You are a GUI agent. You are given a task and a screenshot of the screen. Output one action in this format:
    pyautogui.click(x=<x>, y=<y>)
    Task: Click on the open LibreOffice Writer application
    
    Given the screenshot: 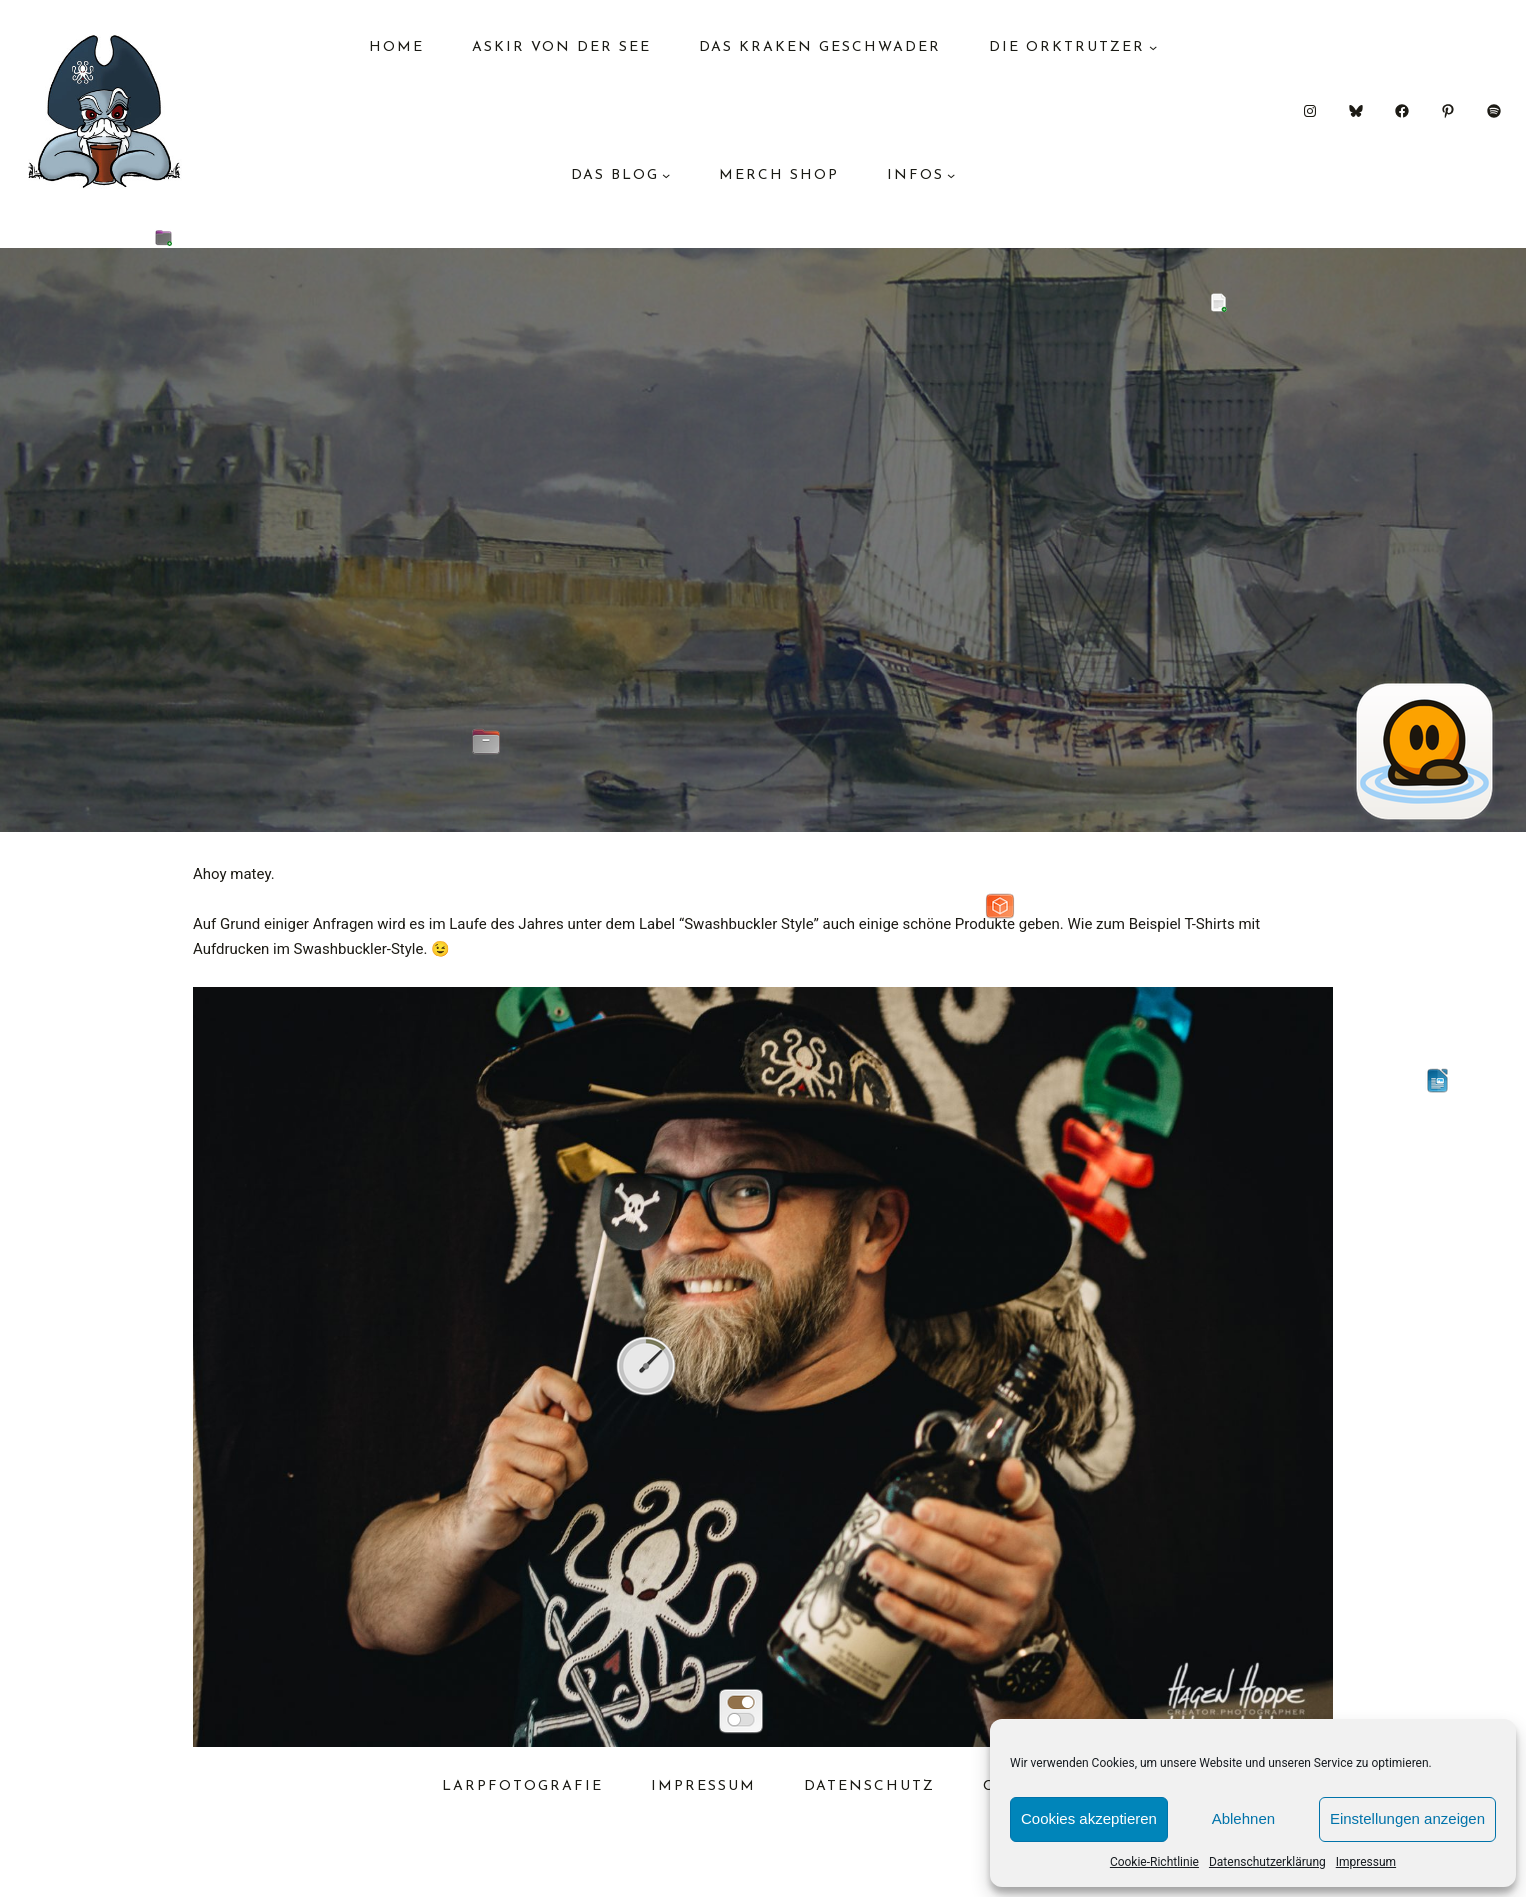 What is the action you would take?
    pyautogui.click(x=1437, y=1080)
    